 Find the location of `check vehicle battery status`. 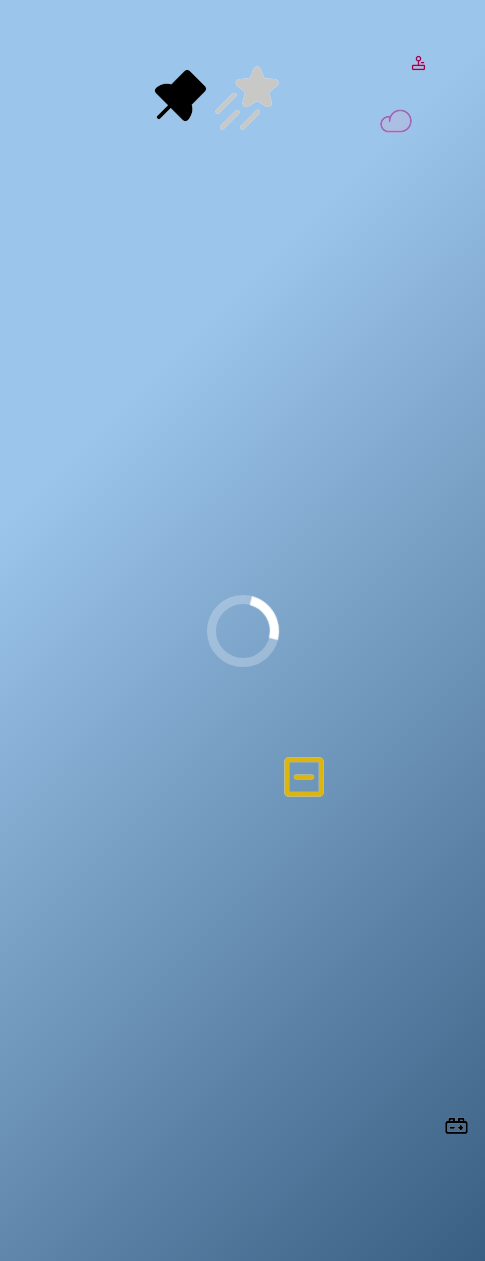

check vehicle battery status is located at coordinates (456, 1126).